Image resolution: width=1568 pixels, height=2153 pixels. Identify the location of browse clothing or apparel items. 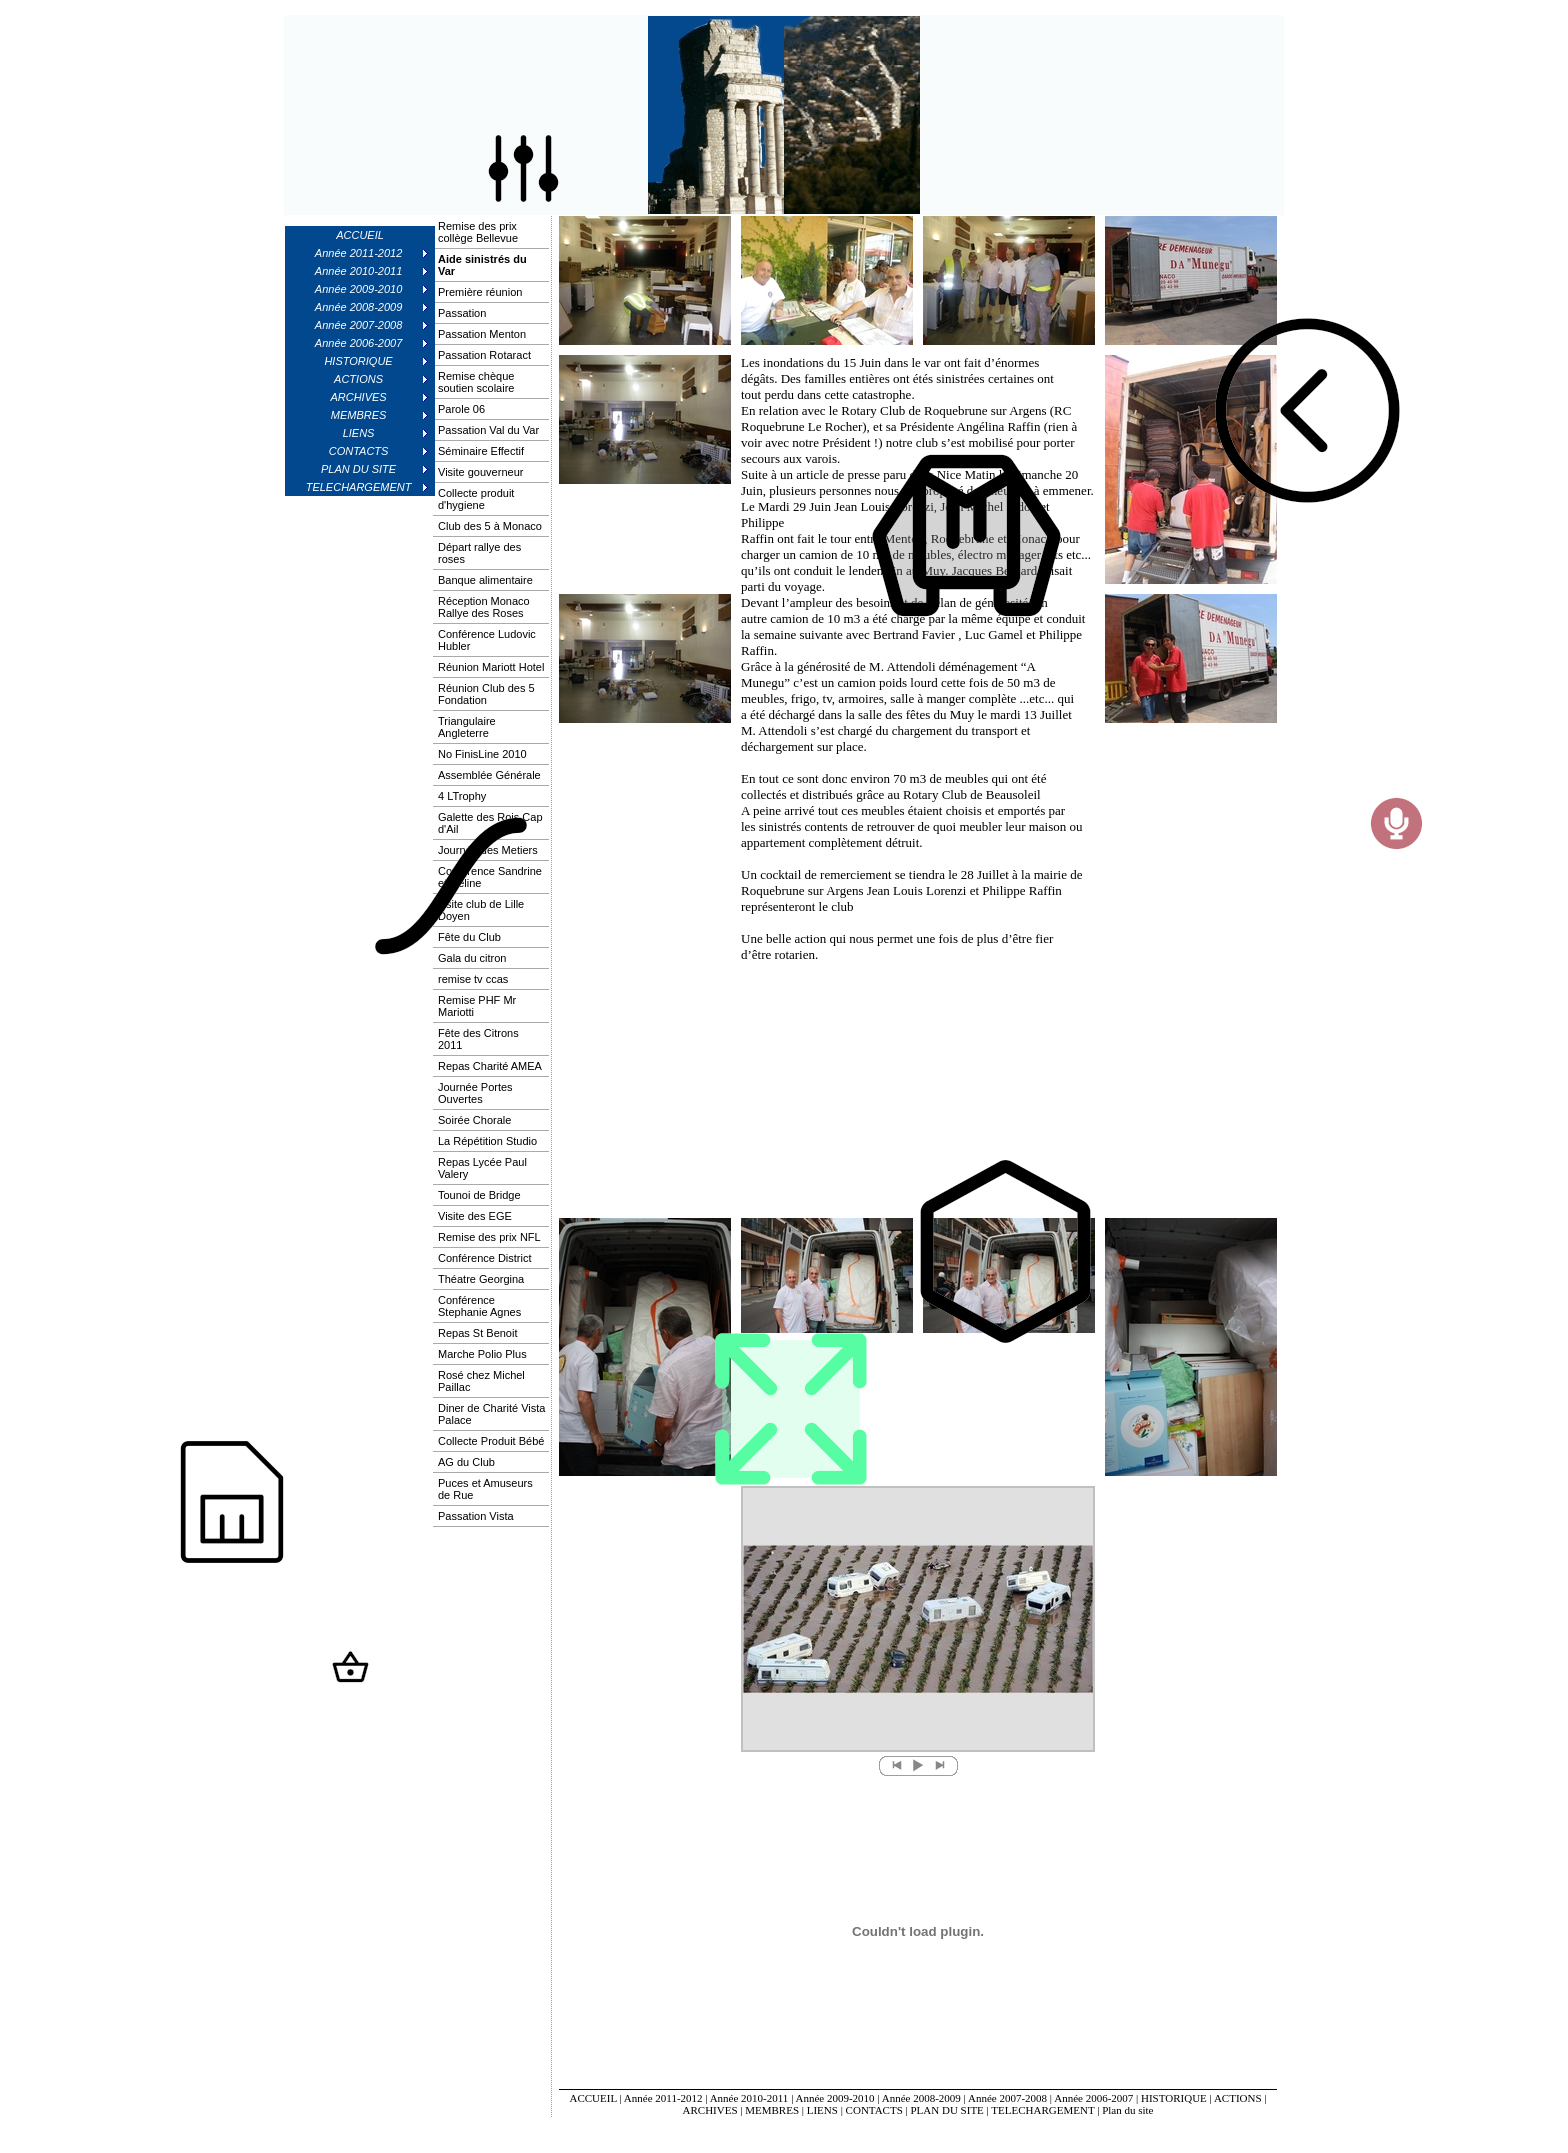
(966, 535).